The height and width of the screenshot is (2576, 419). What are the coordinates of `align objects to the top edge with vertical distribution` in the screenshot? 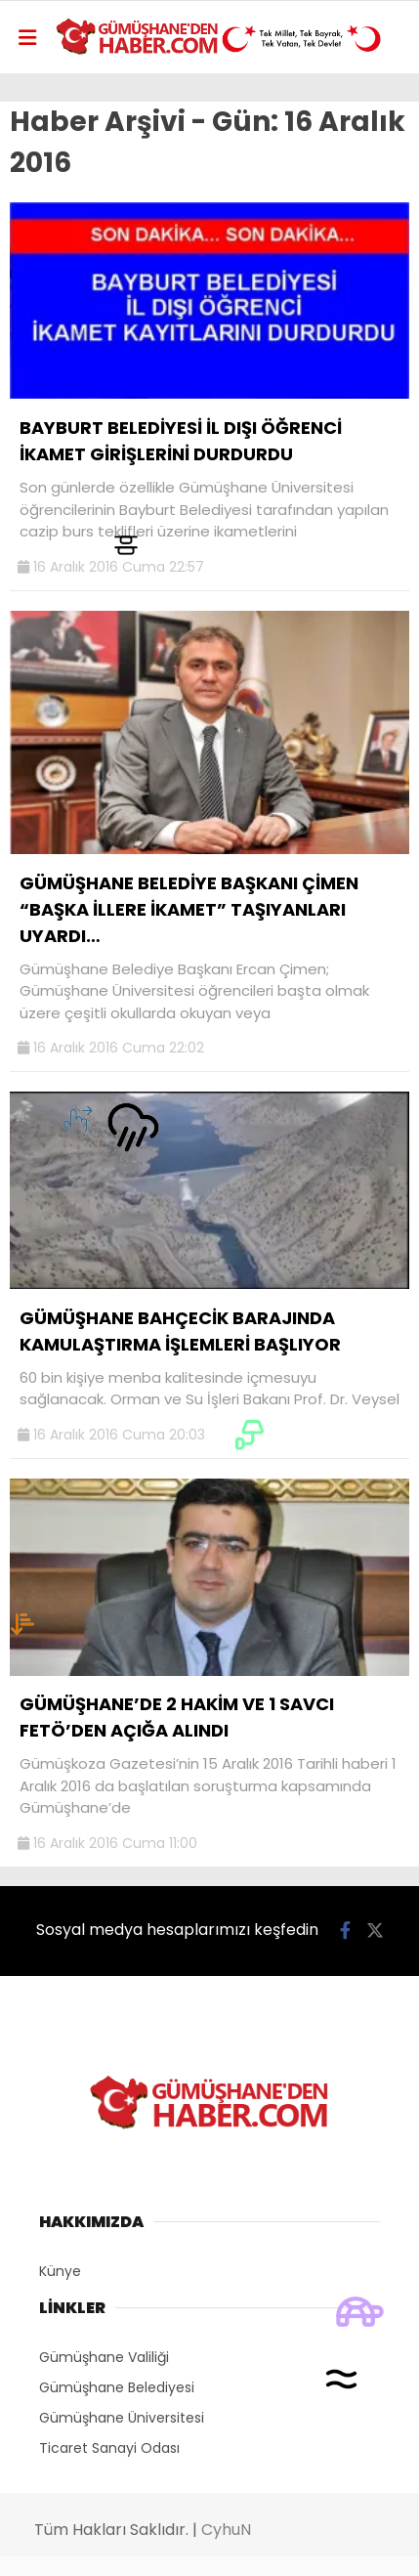 It's located at (126, 545).